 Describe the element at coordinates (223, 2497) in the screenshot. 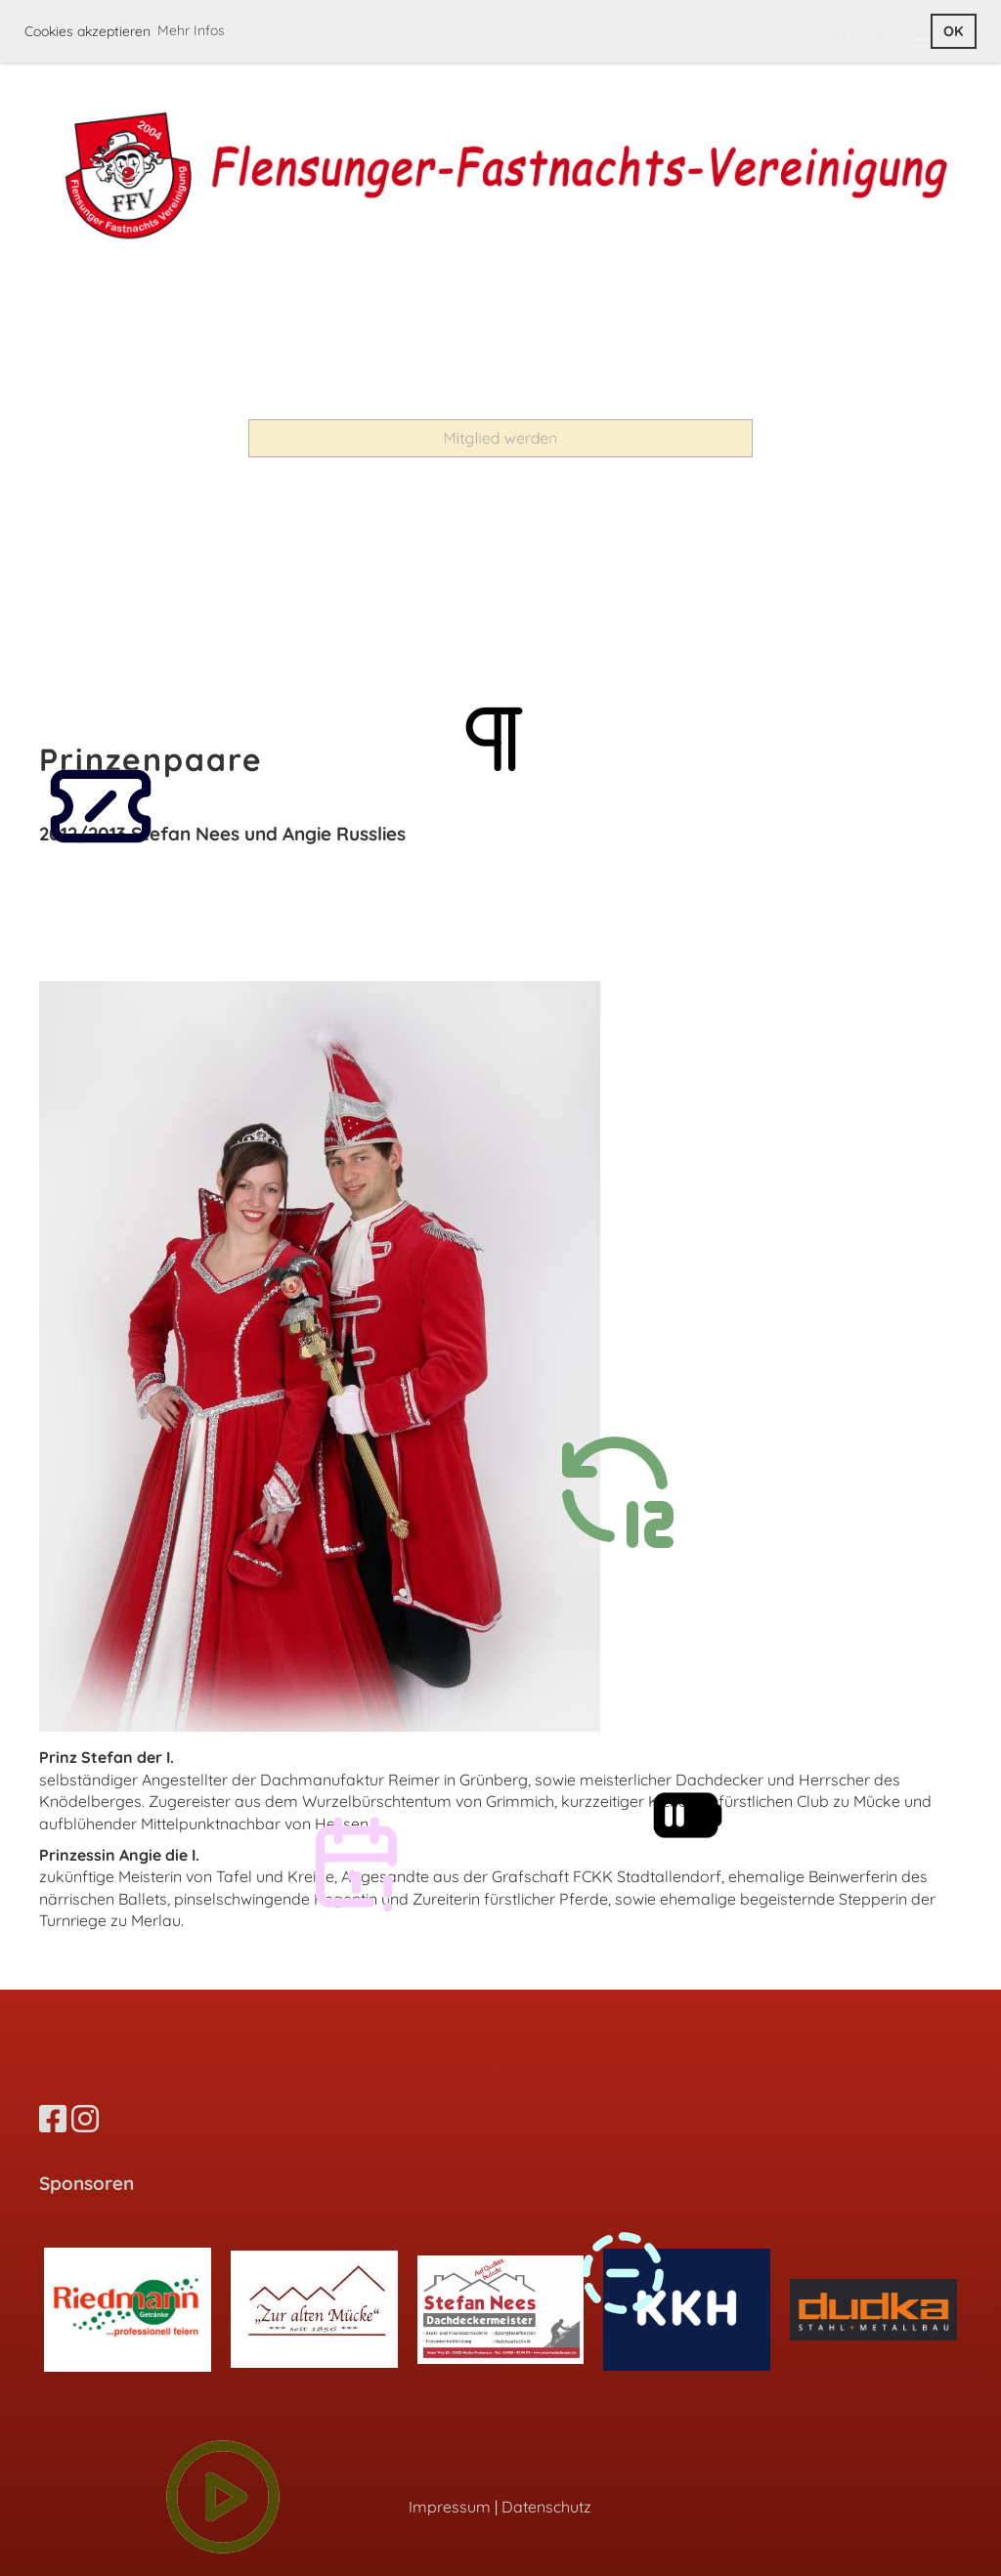

I see `play media or video content` at that location.